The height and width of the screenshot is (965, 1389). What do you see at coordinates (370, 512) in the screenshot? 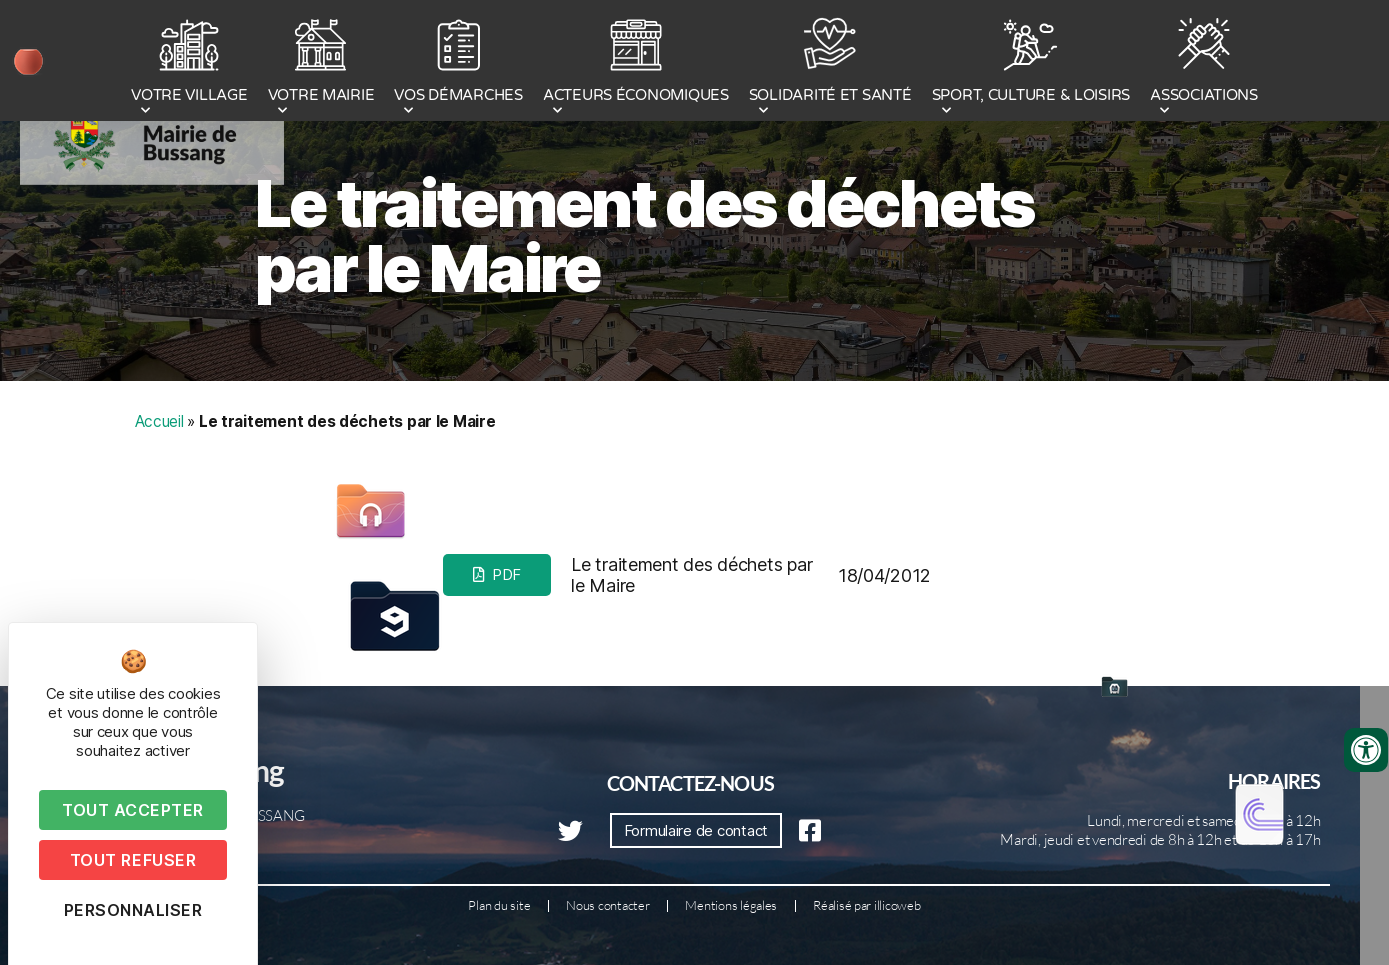
I see `open audacity project files folder` at bounding box center [370, 512].